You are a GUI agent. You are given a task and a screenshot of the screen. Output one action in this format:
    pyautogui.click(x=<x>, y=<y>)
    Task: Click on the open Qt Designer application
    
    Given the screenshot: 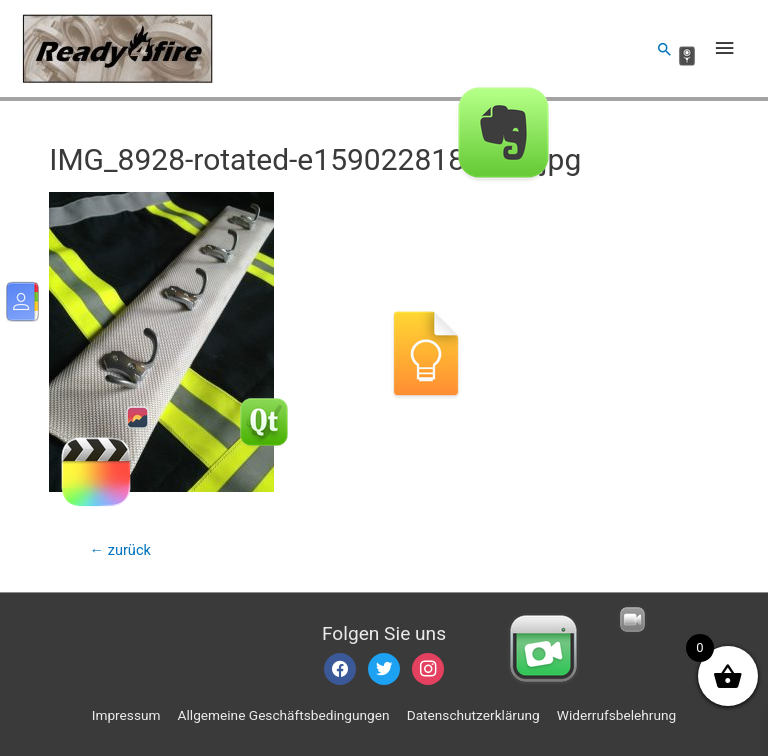 What is the action you would take?
    pyautogui.click(x=264, y=422)
    